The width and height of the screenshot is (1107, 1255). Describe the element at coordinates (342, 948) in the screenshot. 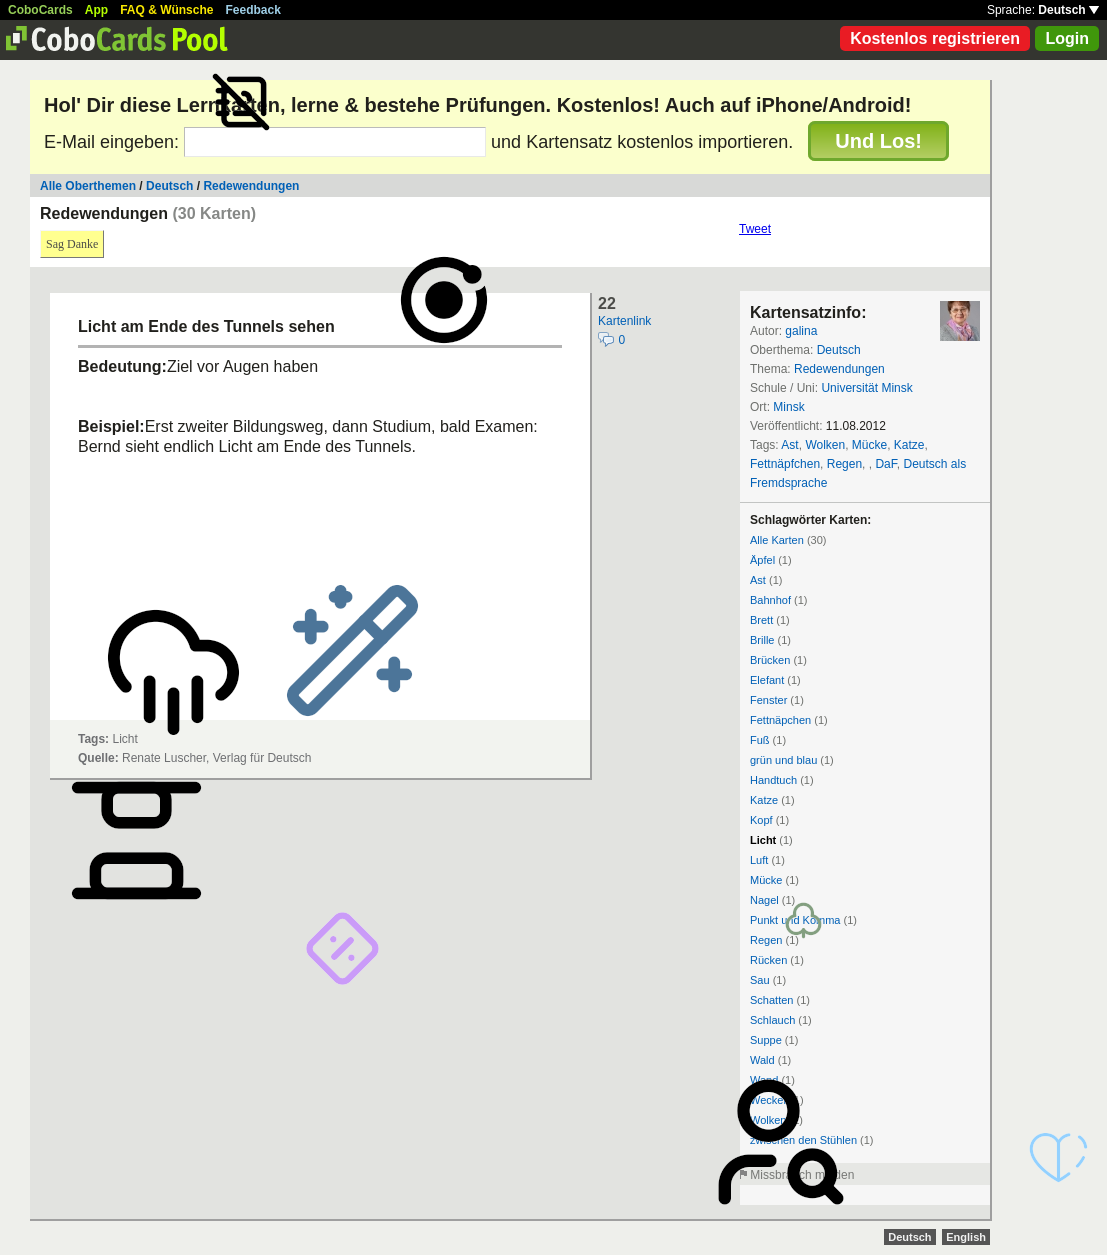

I see `view discount or promotional offer` at that location.